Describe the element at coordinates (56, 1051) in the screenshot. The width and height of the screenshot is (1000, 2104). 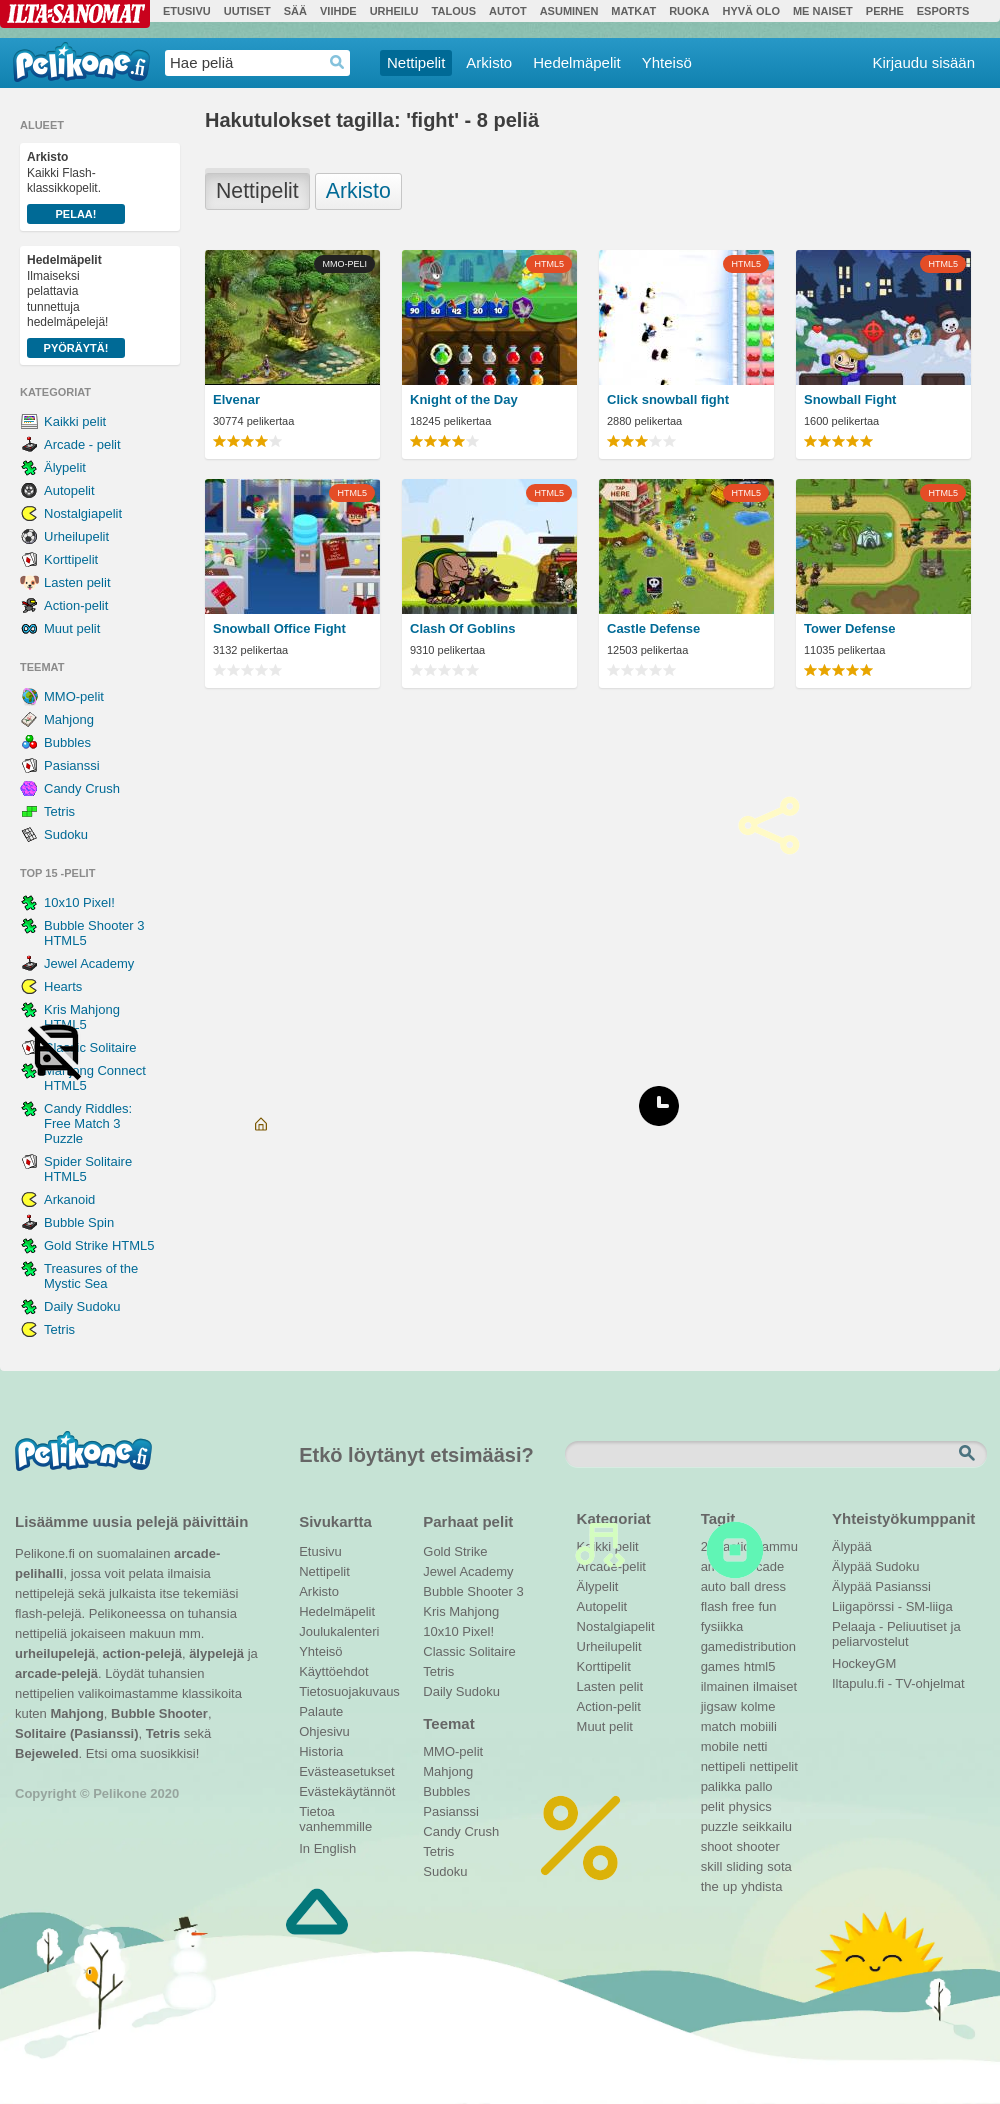
I see `indicates transfers are not available at this stop` at that location.